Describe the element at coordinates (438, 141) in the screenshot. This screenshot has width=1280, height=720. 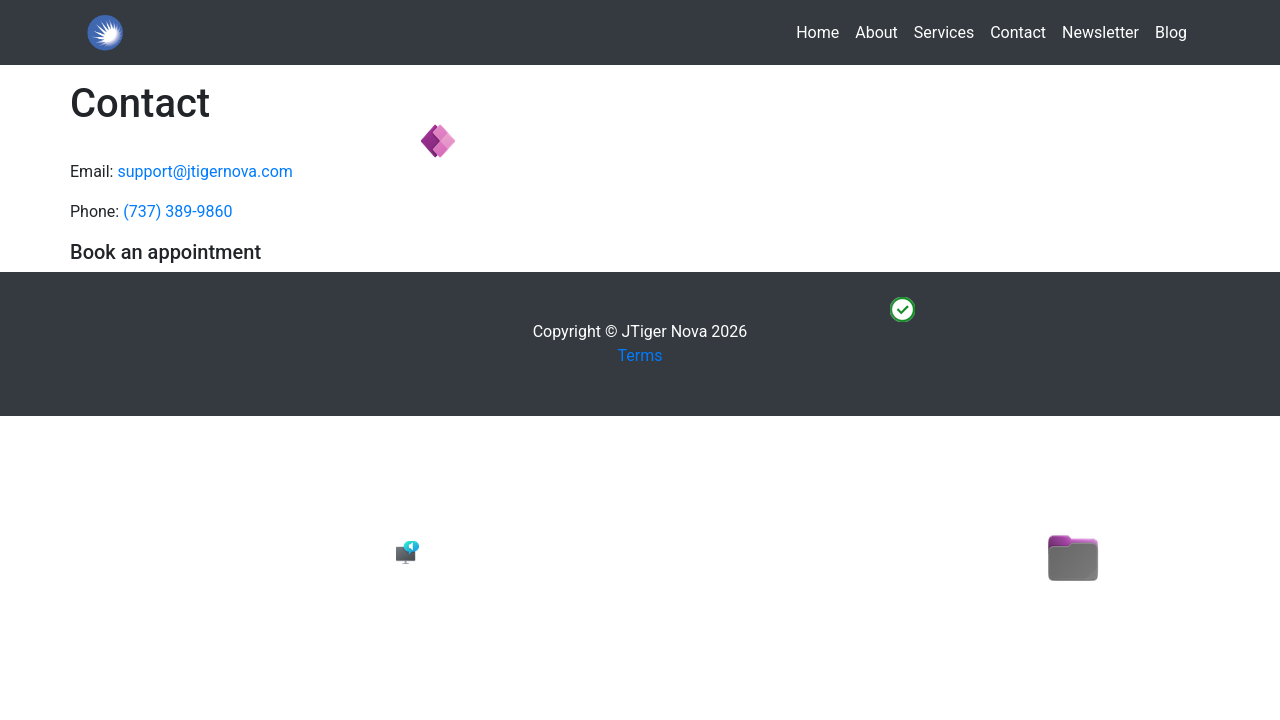
I see `open Microsoft Power Apps` at that location.